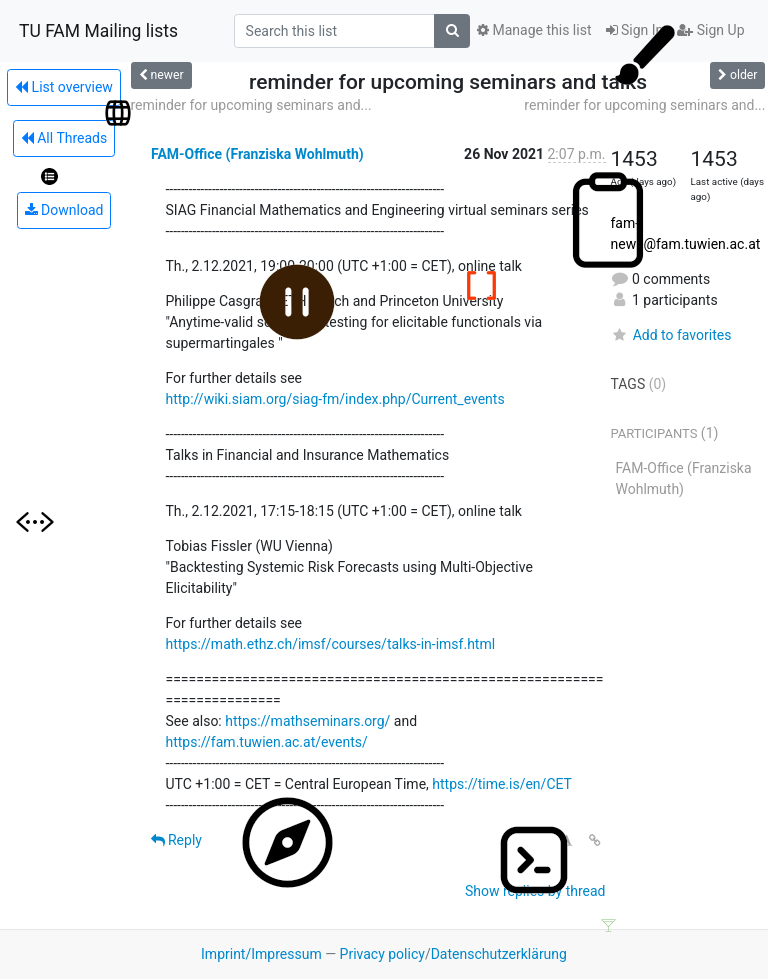  Describe the element at coordinates (49, 176) in the screenshot. I see `view list or menu options` at that location.